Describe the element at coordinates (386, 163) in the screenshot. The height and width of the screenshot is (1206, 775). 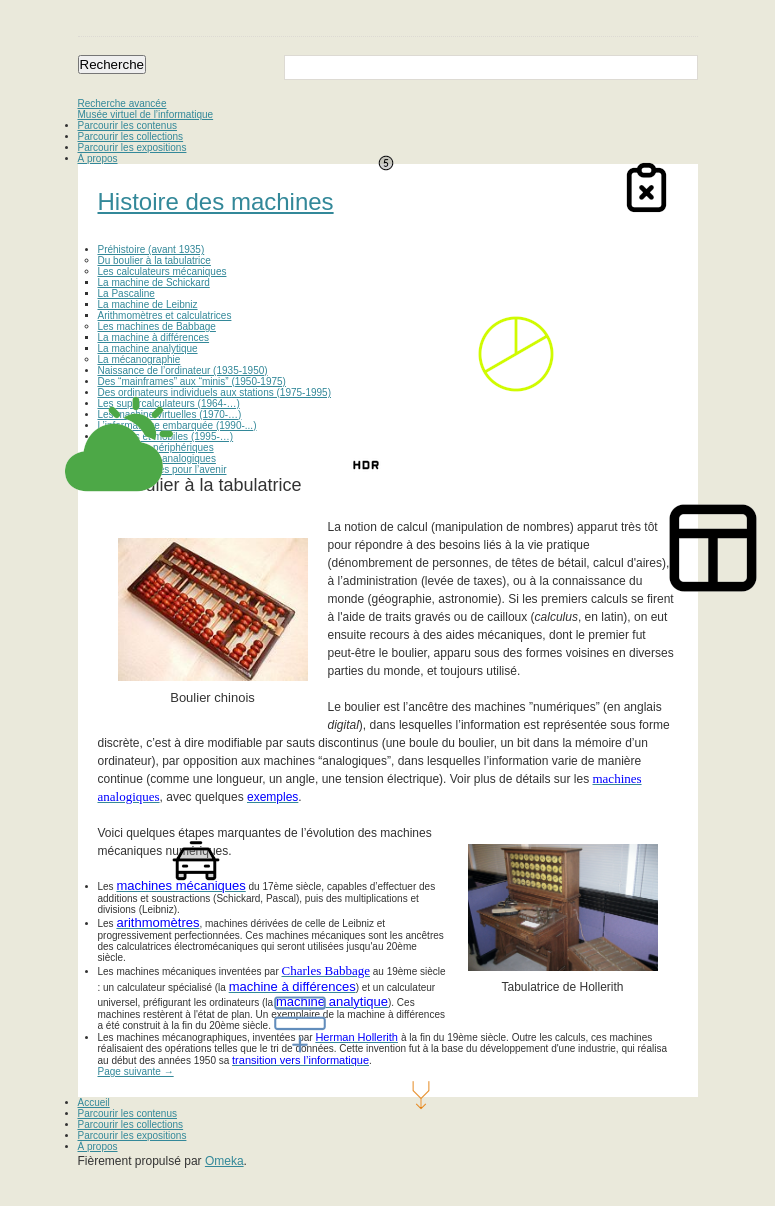
I see `indicates step five in a multi-step process` at that location.